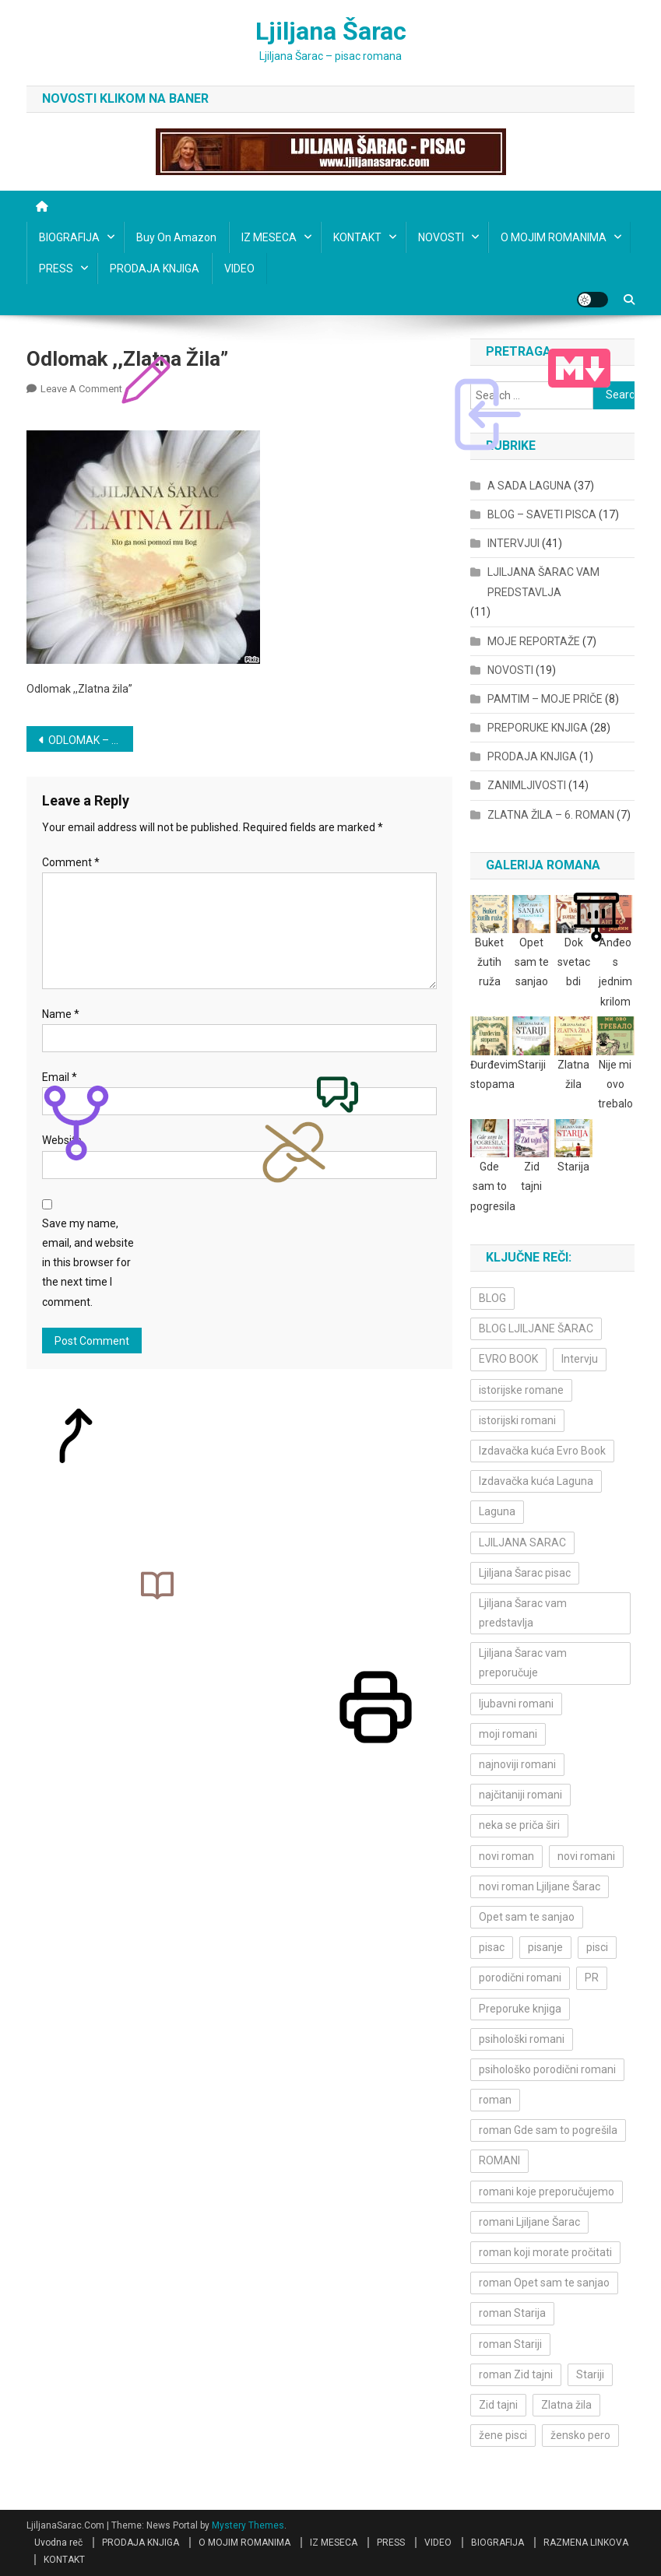  What do you see at coordinates (337, 1094) in the screenshot?
I see `view discussion thread` at bounding box center [337, 1094].